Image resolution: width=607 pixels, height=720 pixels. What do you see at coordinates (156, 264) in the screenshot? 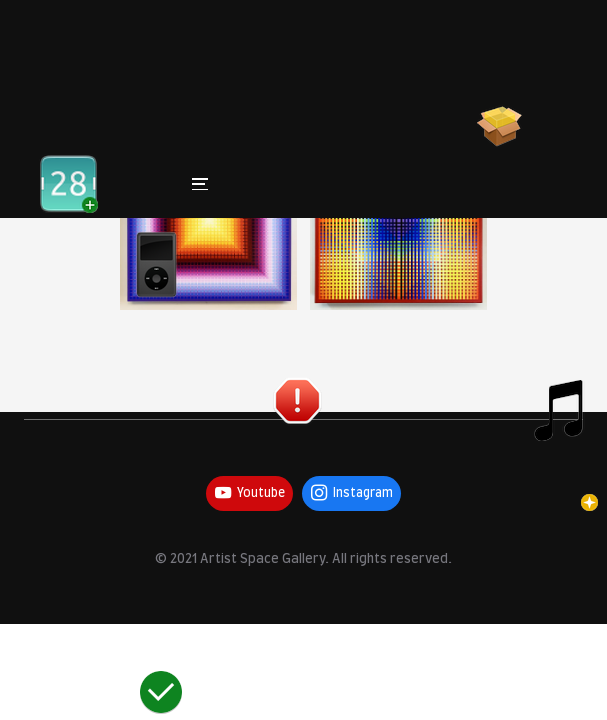
I see `iPod classic device icon` at bounding box center [156, 264].